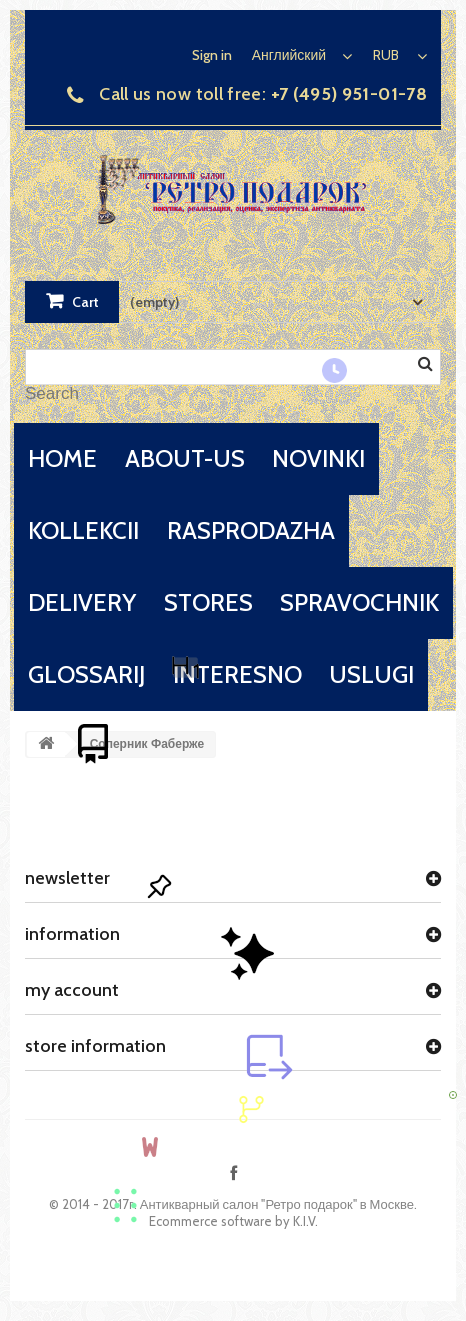 This screenshot has width=466, height=1321. I want to click on start recording audio or video, so click(453, 1095).